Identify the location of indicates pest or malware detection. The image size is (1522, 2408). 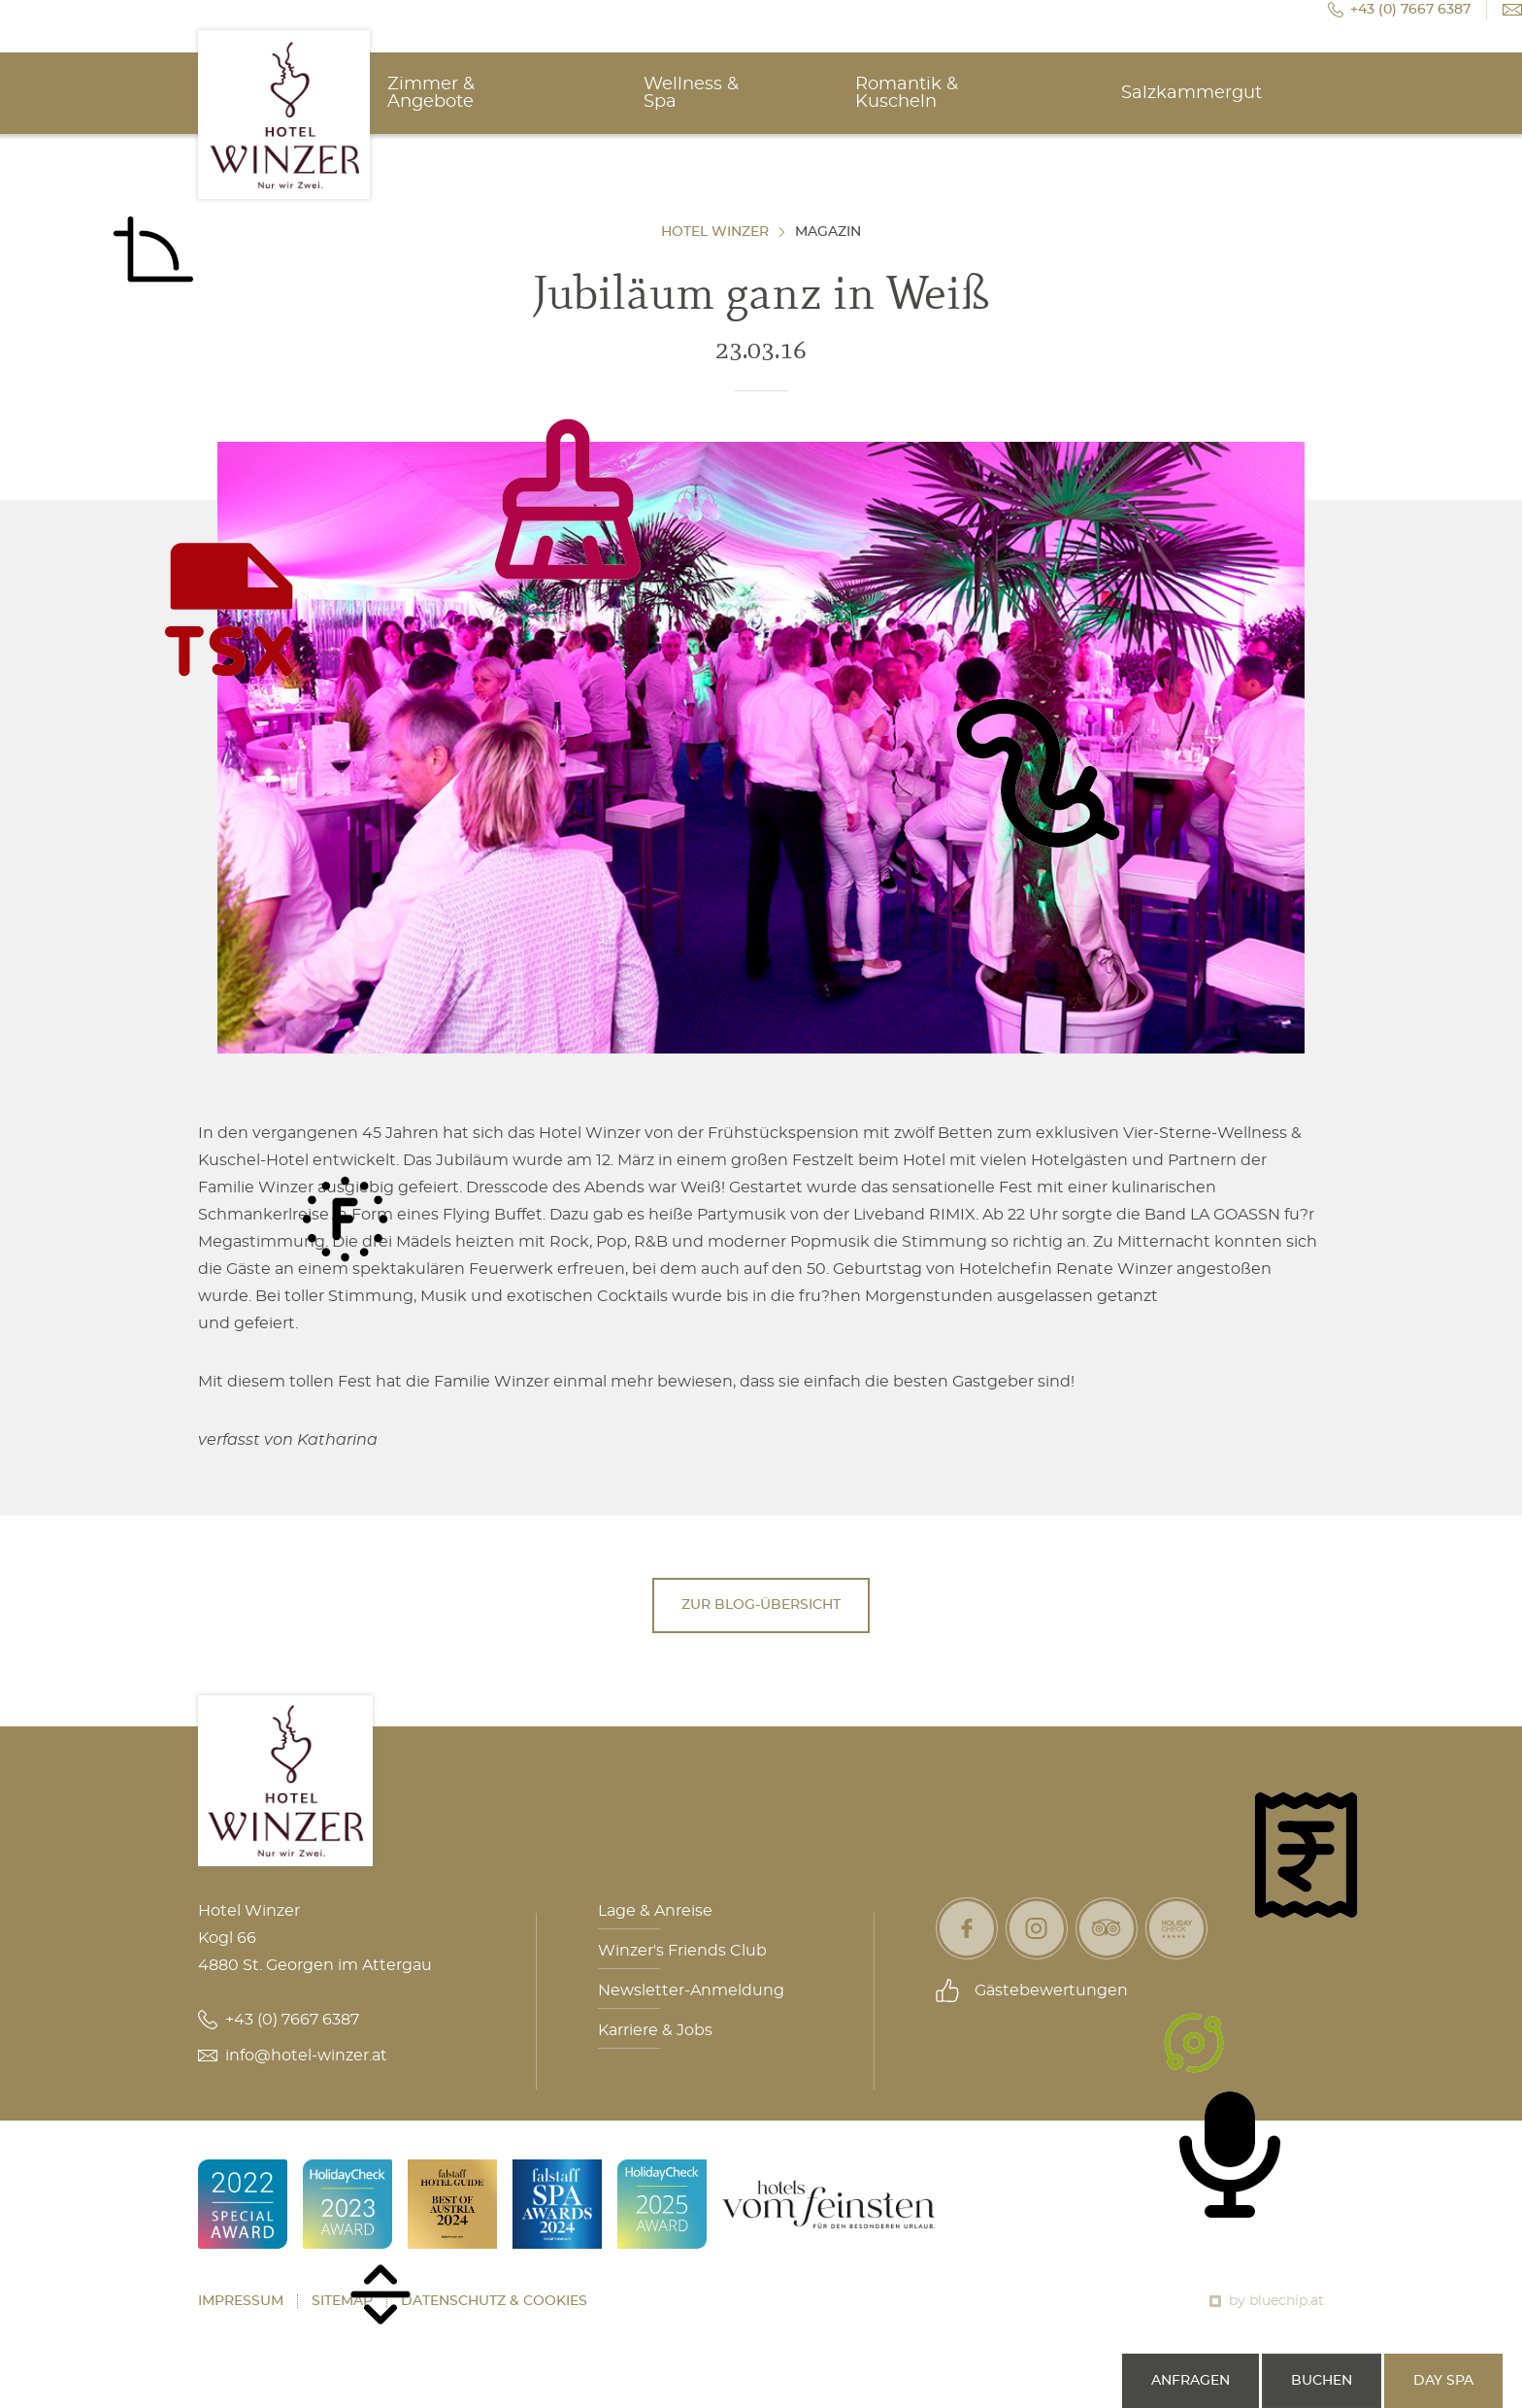
(1038, 773).